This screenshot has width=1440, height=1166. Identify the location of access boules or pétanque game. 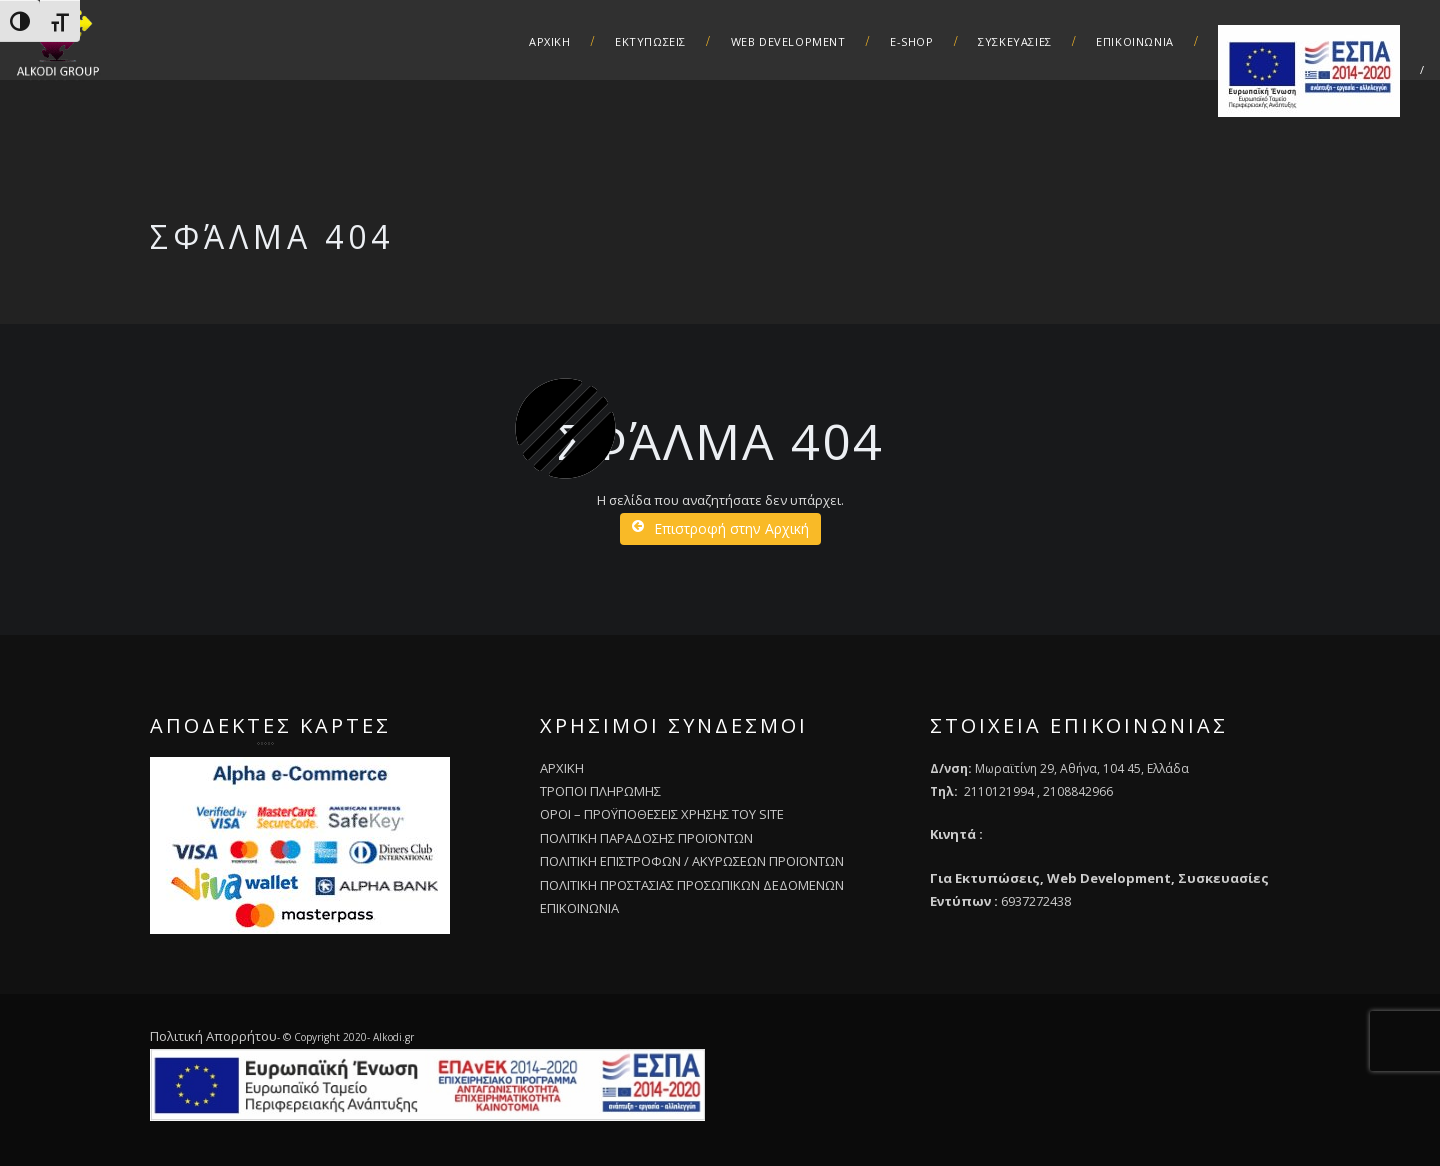
(565, 428).